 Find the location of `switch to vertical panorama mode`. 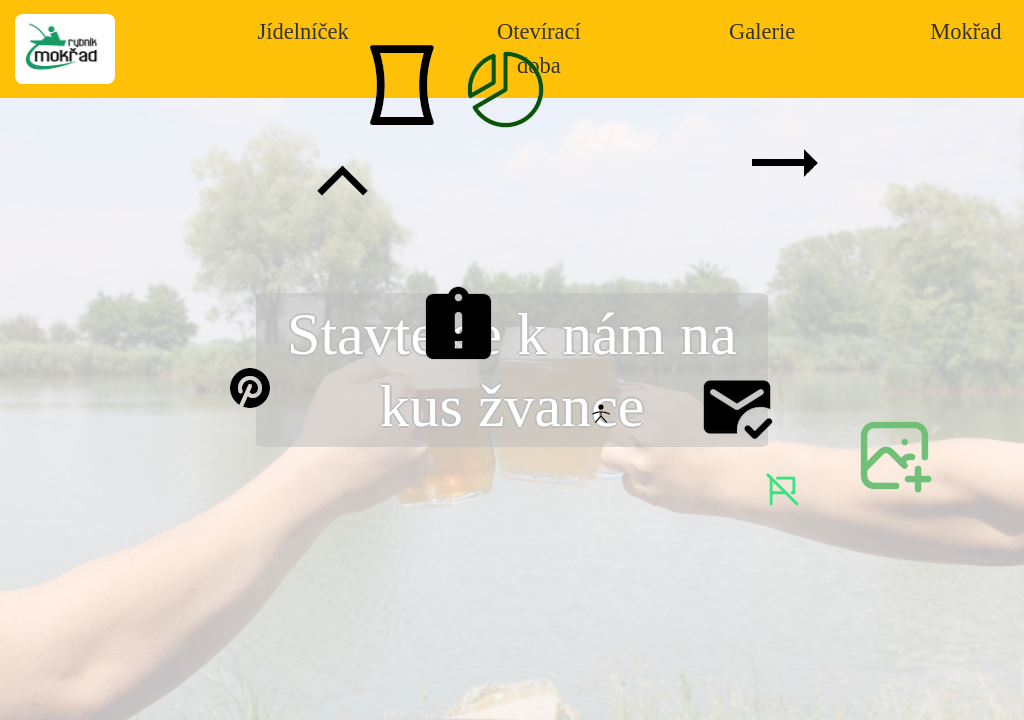

switch to vertical panorama mode is located at coordinates (402, 85).